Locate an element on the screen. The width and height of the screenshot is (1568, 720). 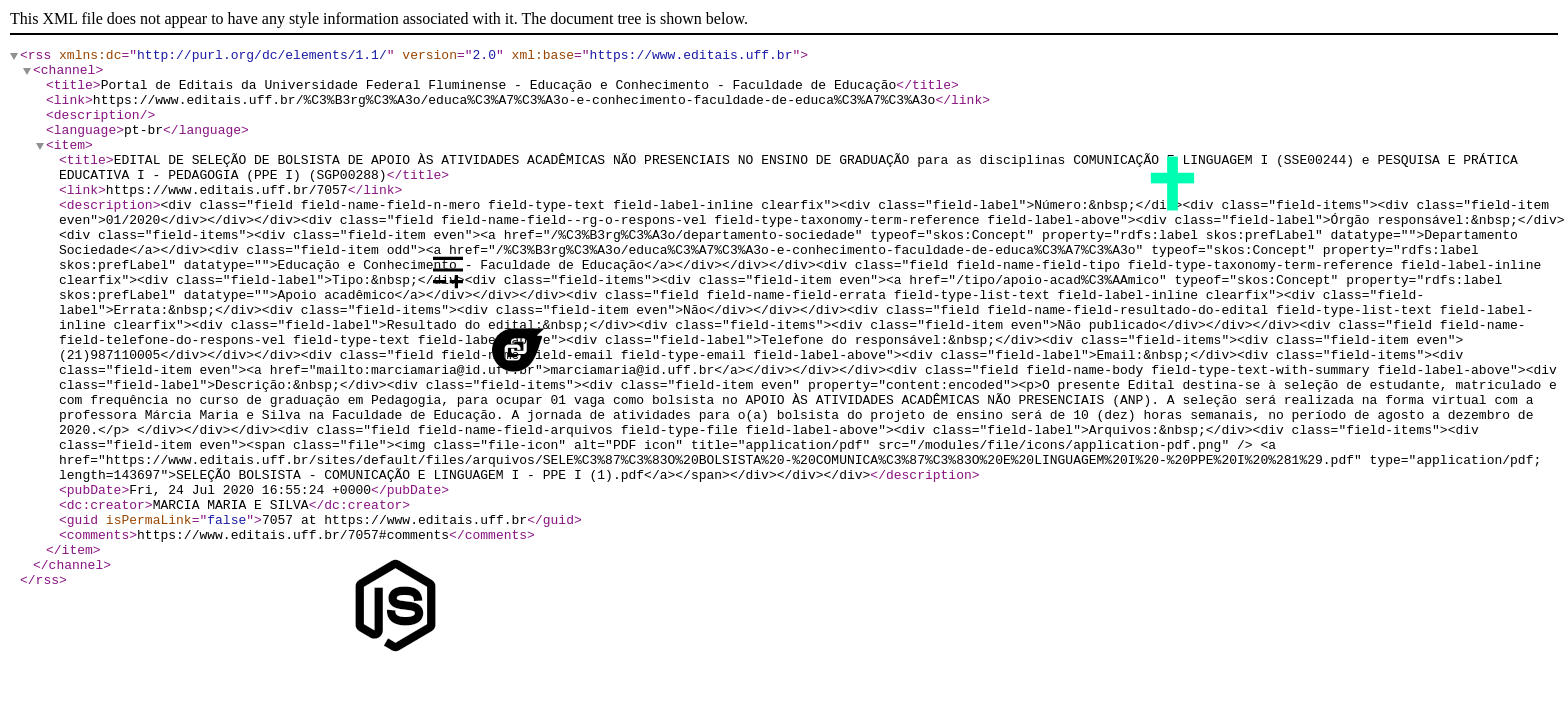
Node.js runtime environment logo is located at coordinates (395, 605).